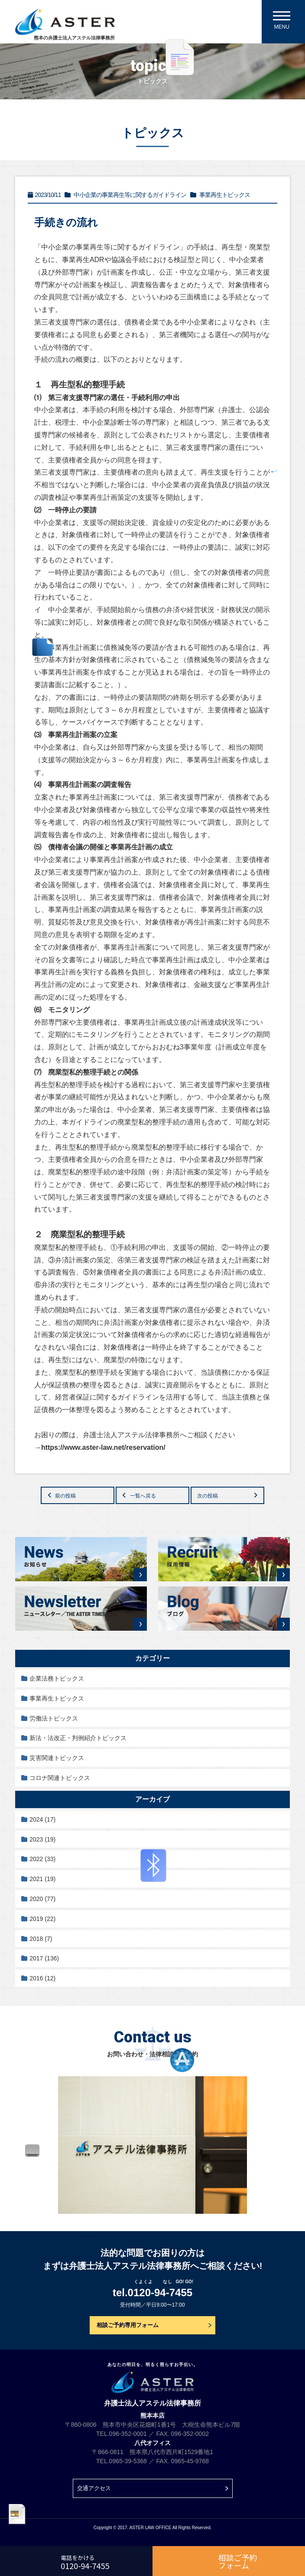 This screenshot has width=305, height=2576. What do you see at coordinates (32, 2150) in the screenshot?
I see `access removable storage device` at bounding box center [32, 2150].